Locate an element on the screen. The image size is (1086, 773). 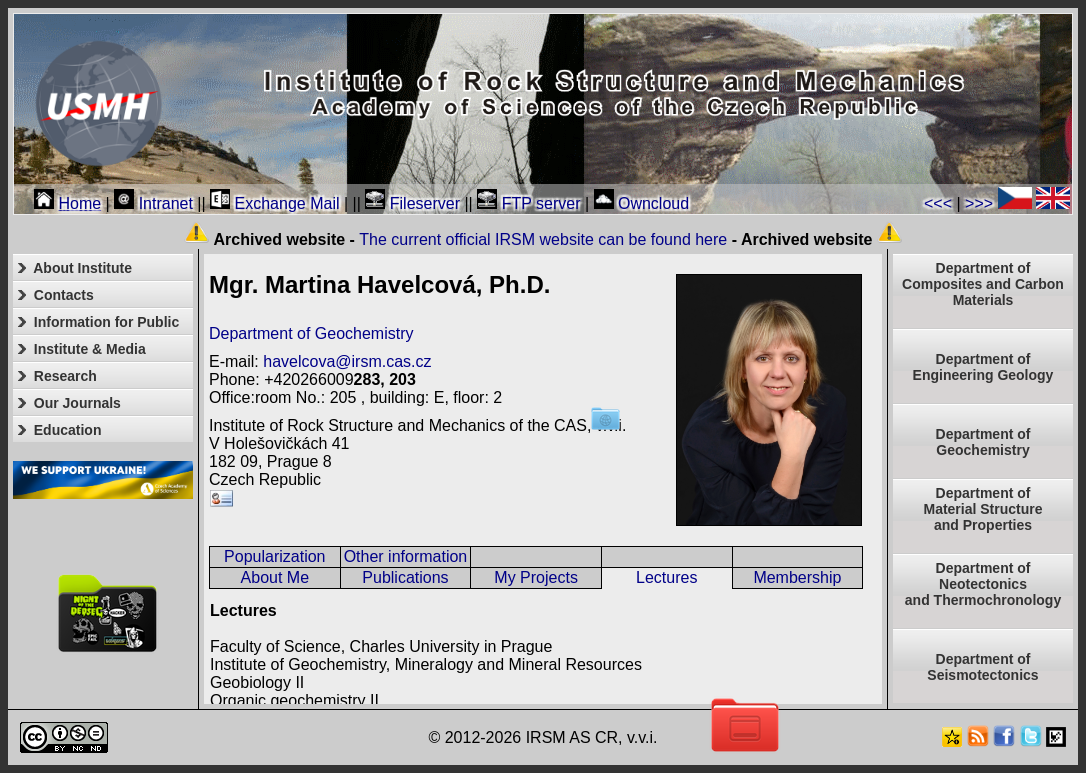
folder containing HTML or web-related files is located at coordinates (605, 418).